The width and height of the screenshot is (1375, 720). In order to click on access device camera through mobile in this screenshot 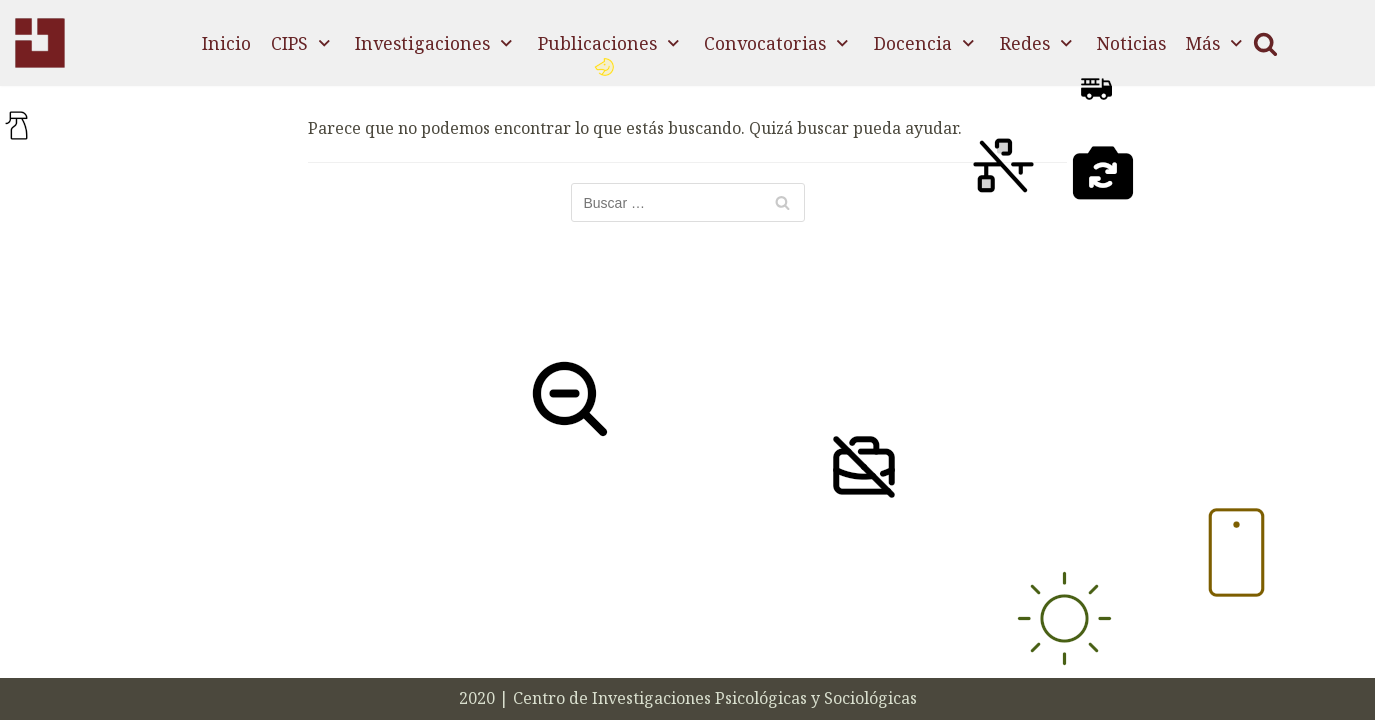, I will do `click(1236, 552)`.